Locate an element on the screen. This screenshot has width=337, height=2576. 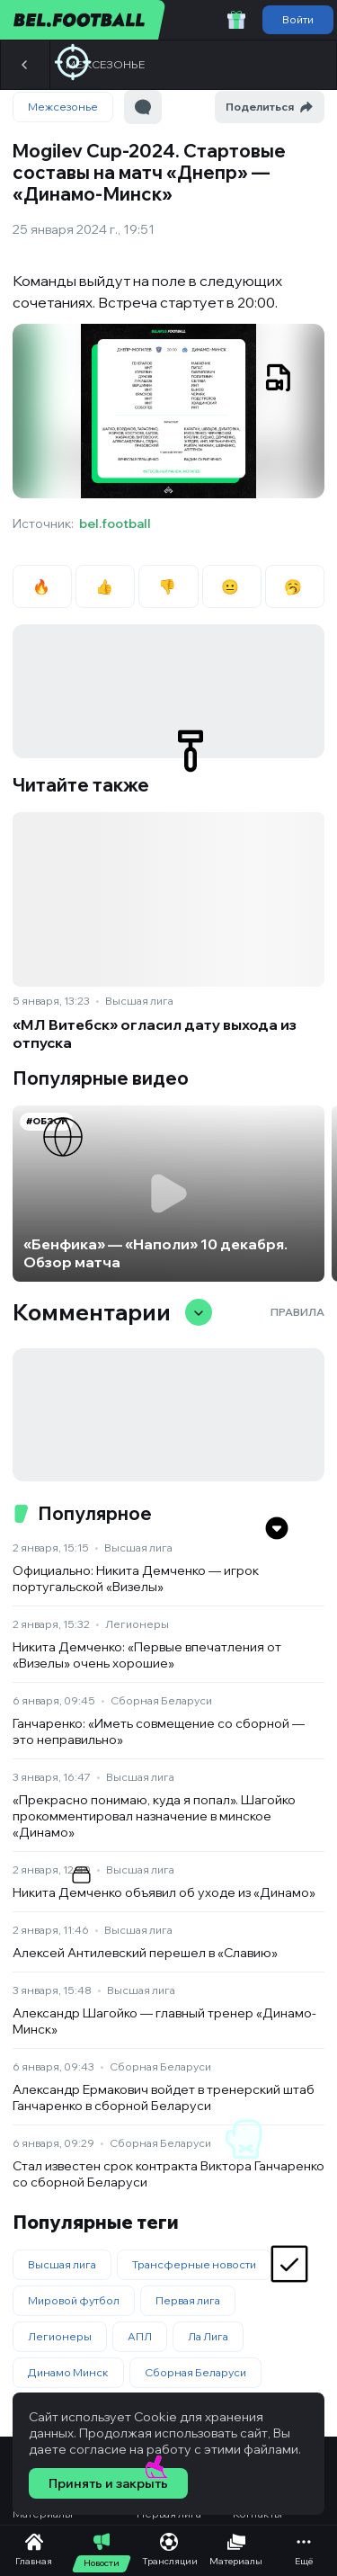
center map on current location is located at coordinates (73, 62).